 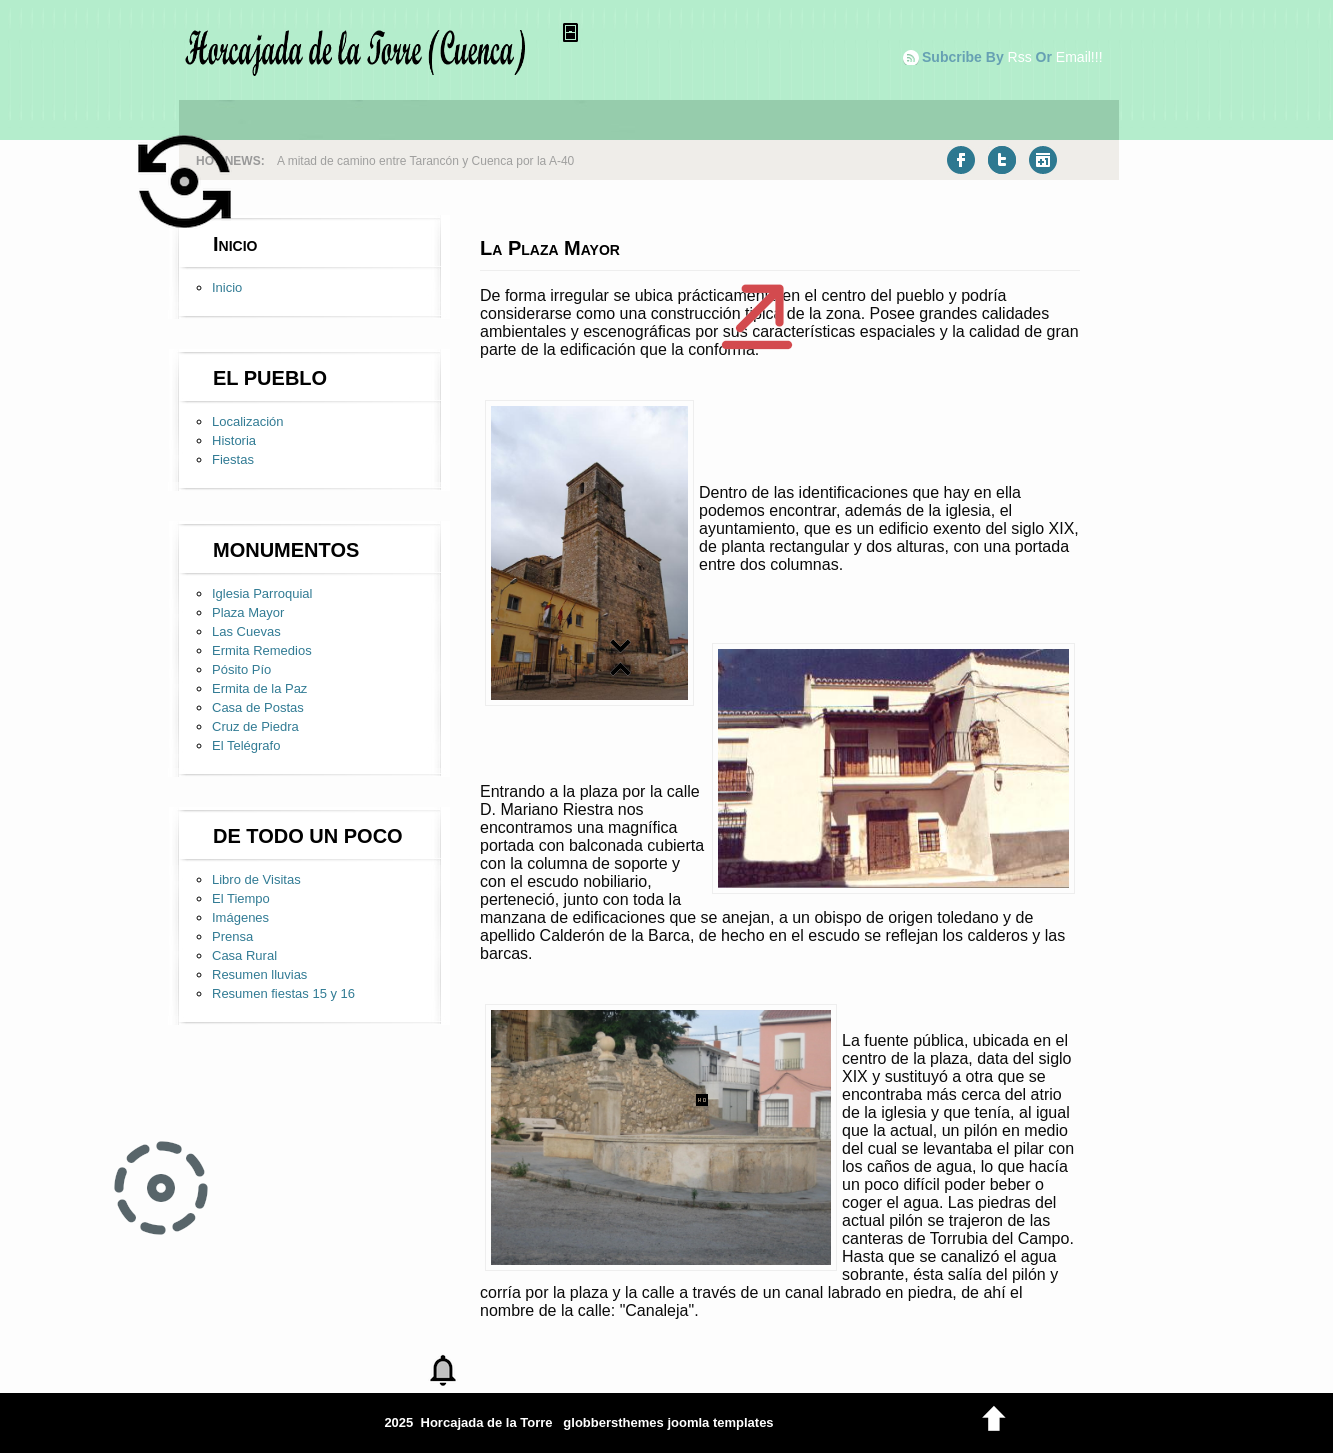 What do you see at coordinates (620, 657) in the screenshot?
I see `collapse expanded content` at bounding box center [620, 657].